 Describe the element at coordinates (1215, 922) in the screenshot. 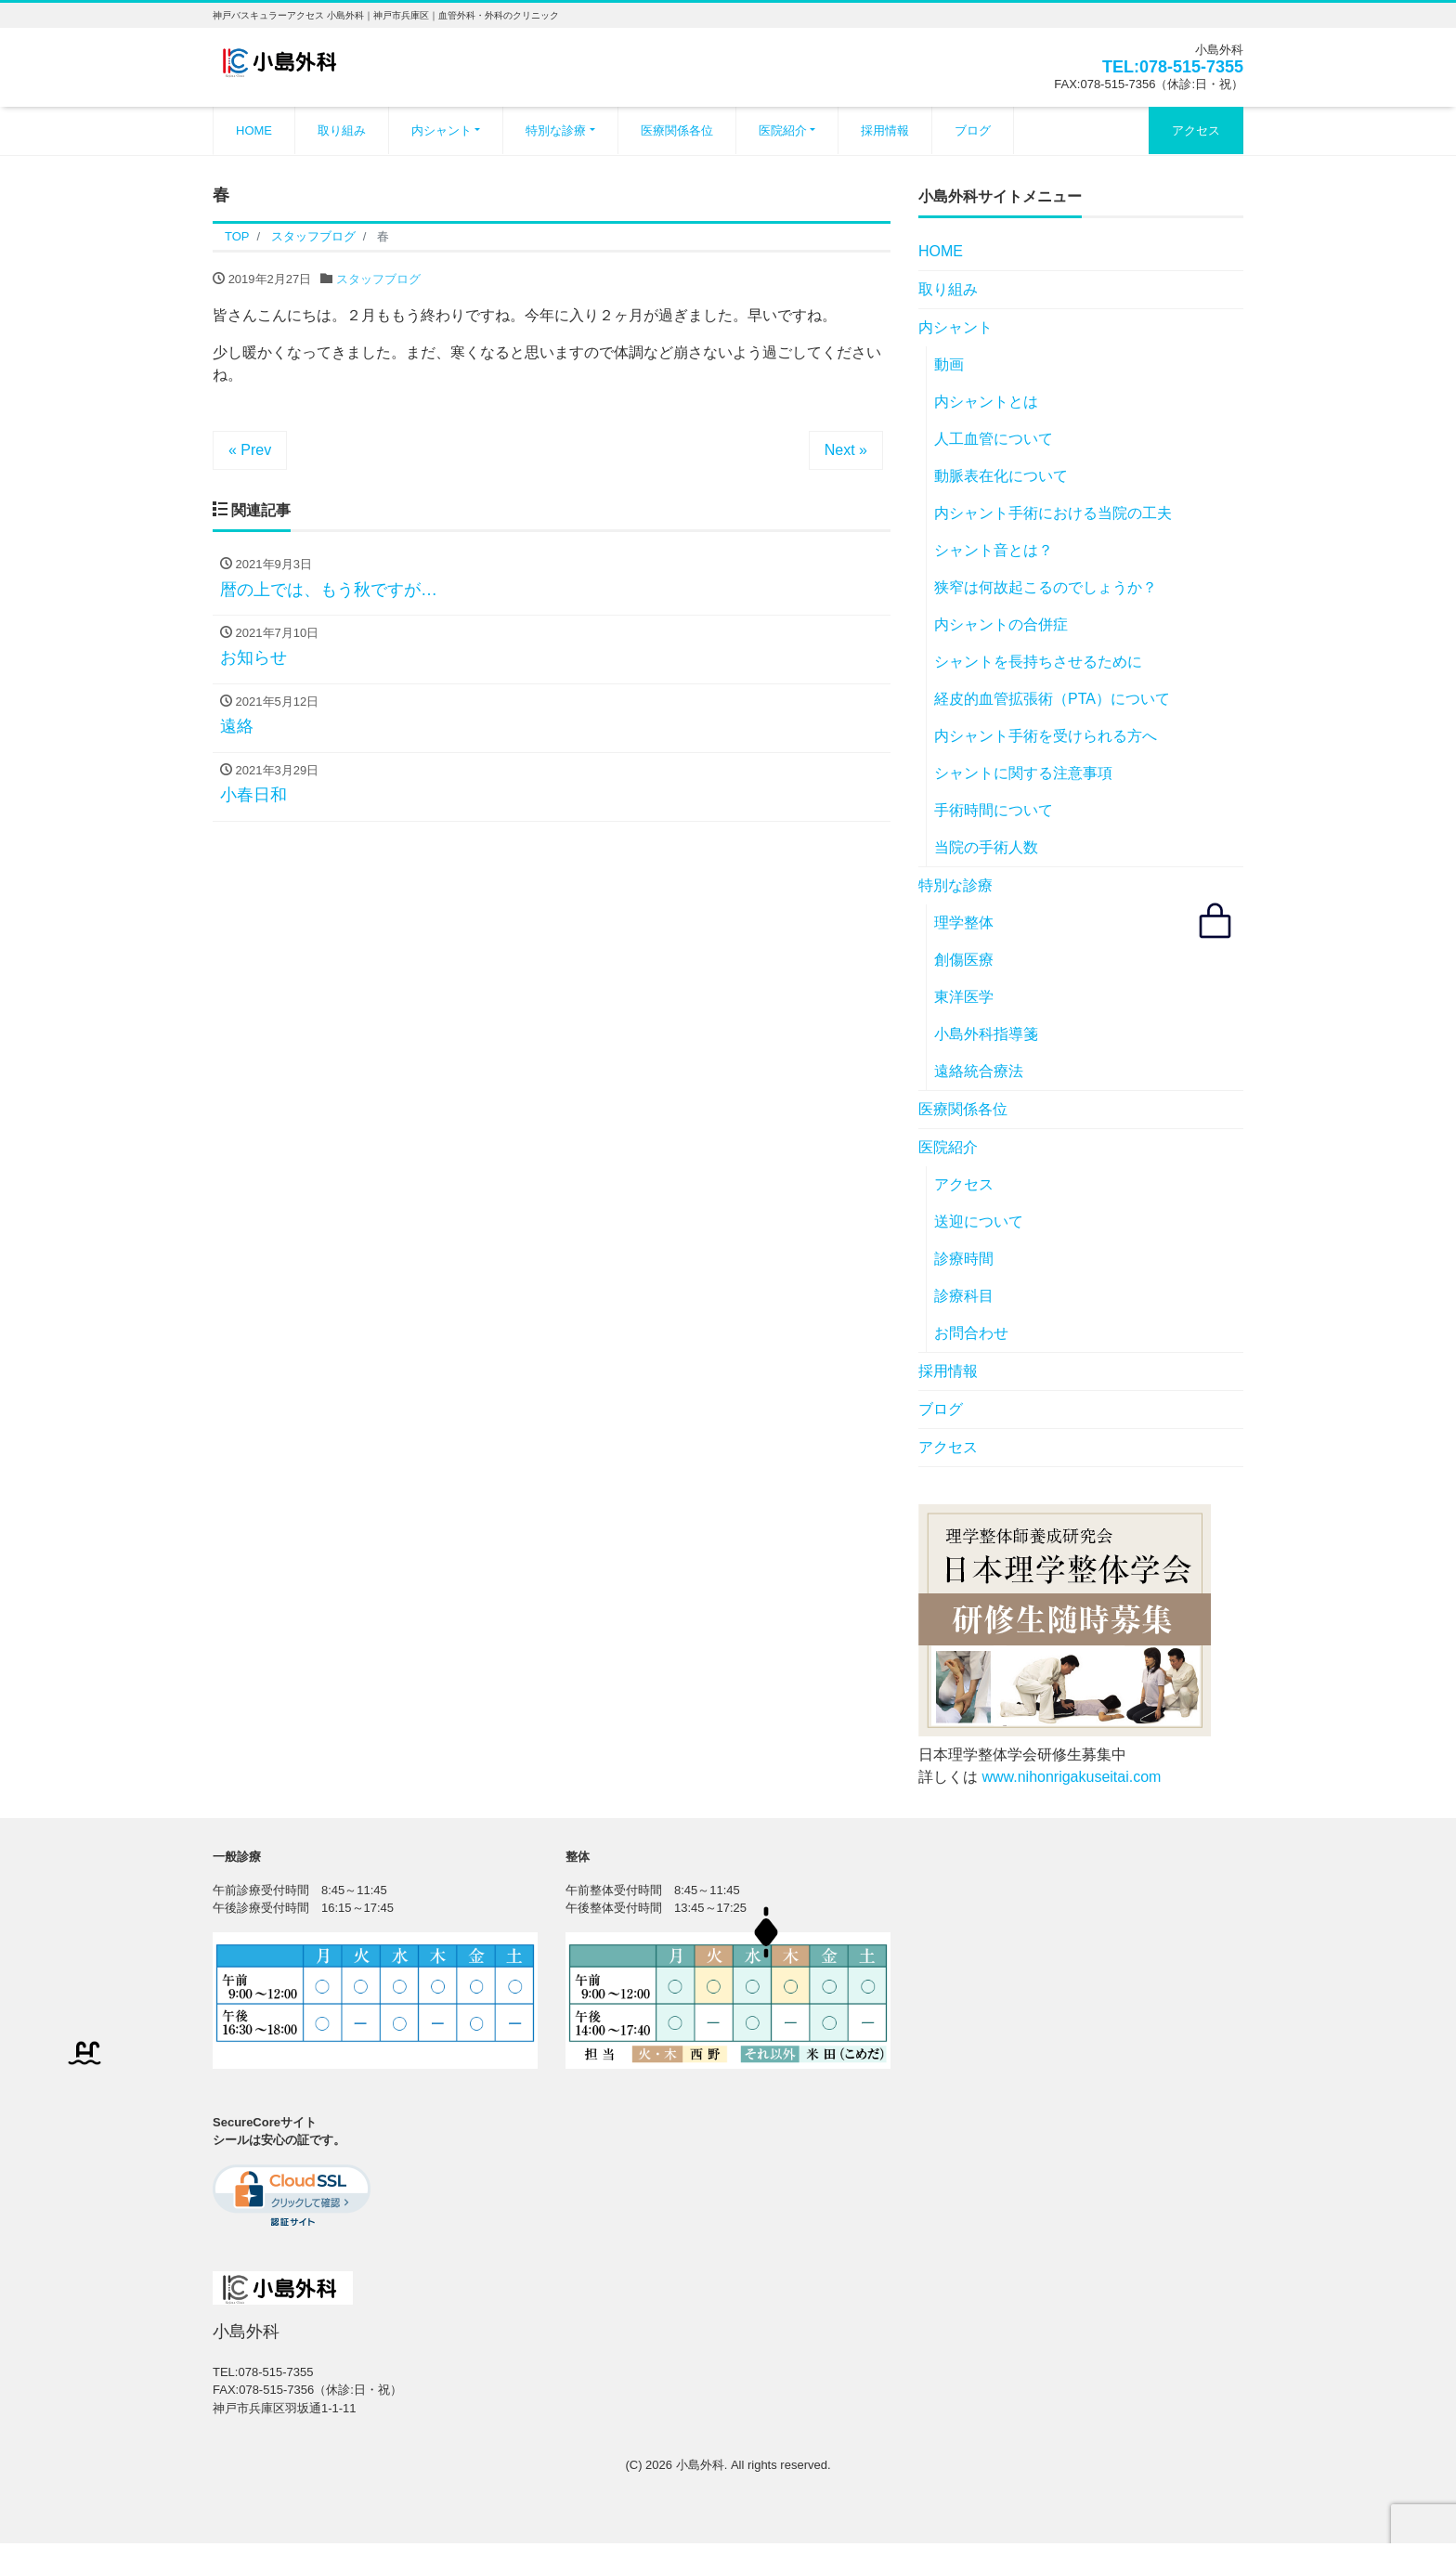

I see `lock or secure this item` at that location.